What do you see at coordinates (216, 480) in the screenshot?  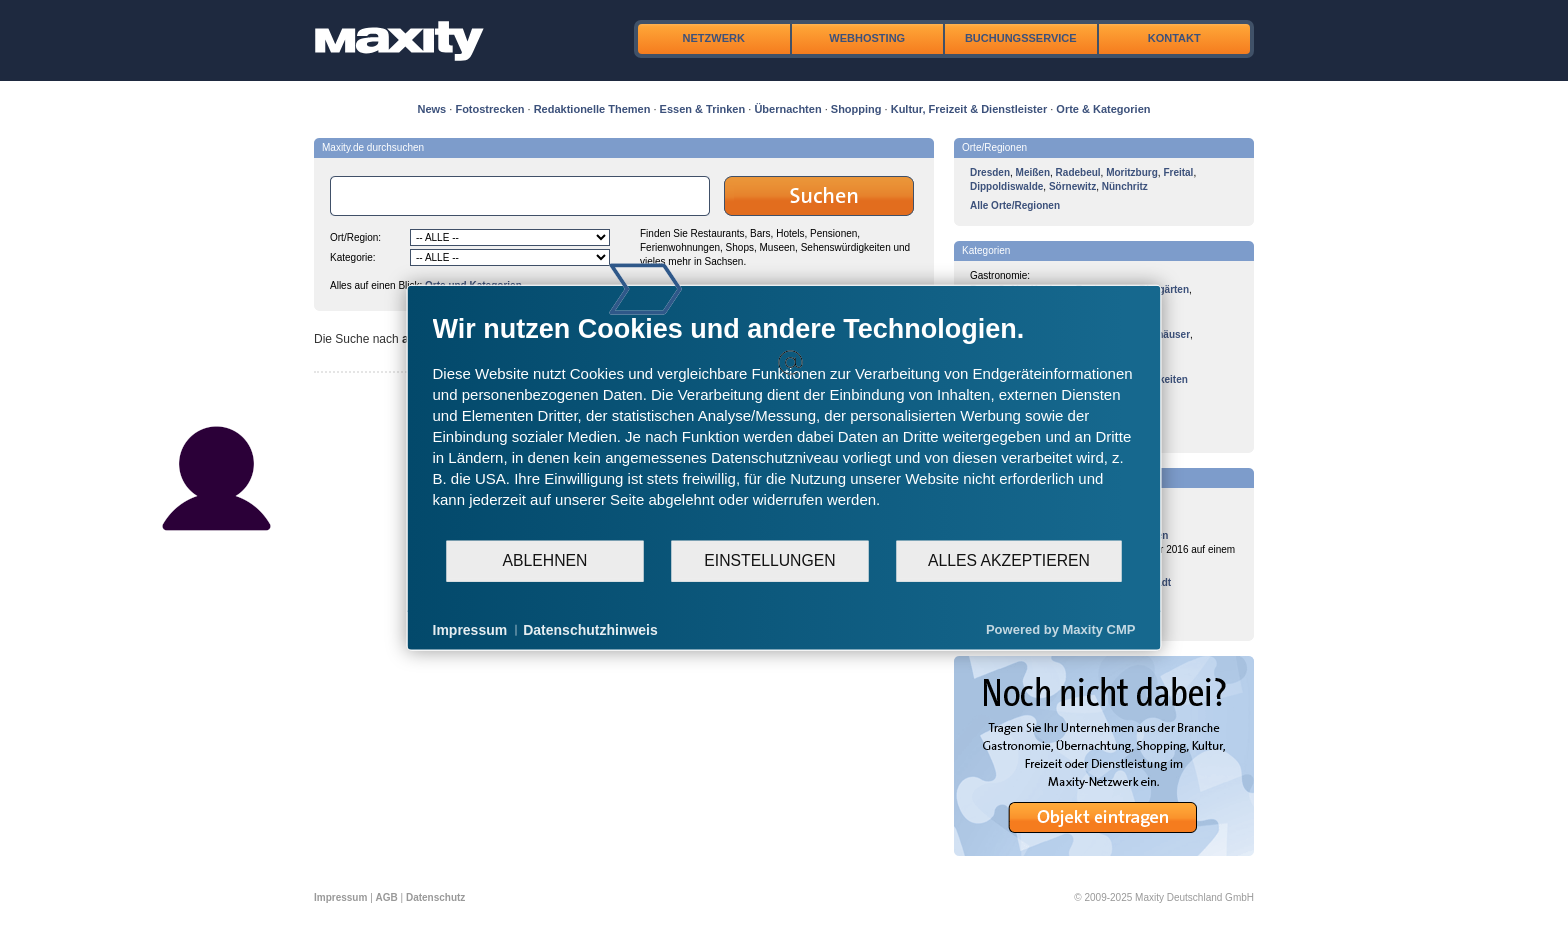 I see `view your profile` at bounding box center [216, 480].